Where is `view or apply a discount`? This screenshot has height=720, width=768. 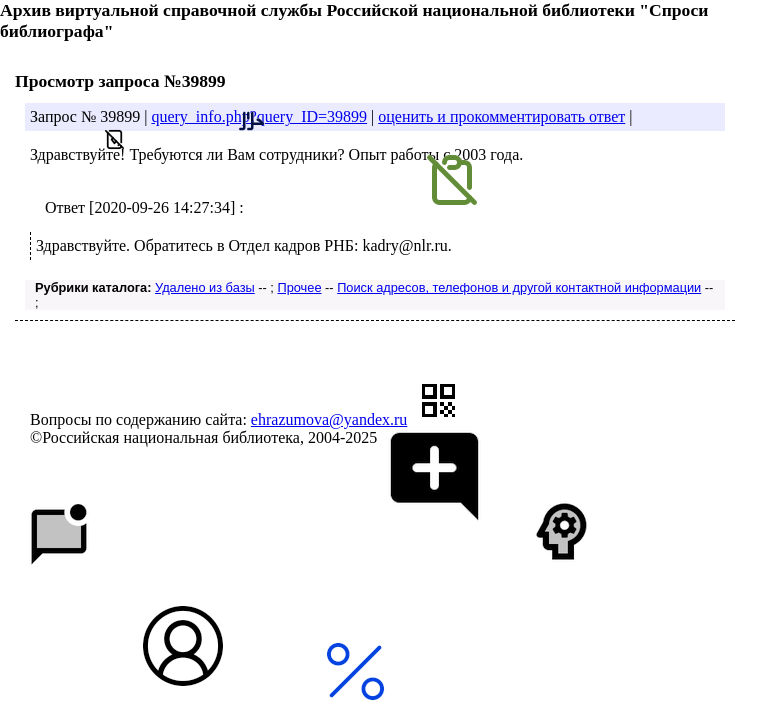 view or apply a discount is located at coordinates (355, 671).